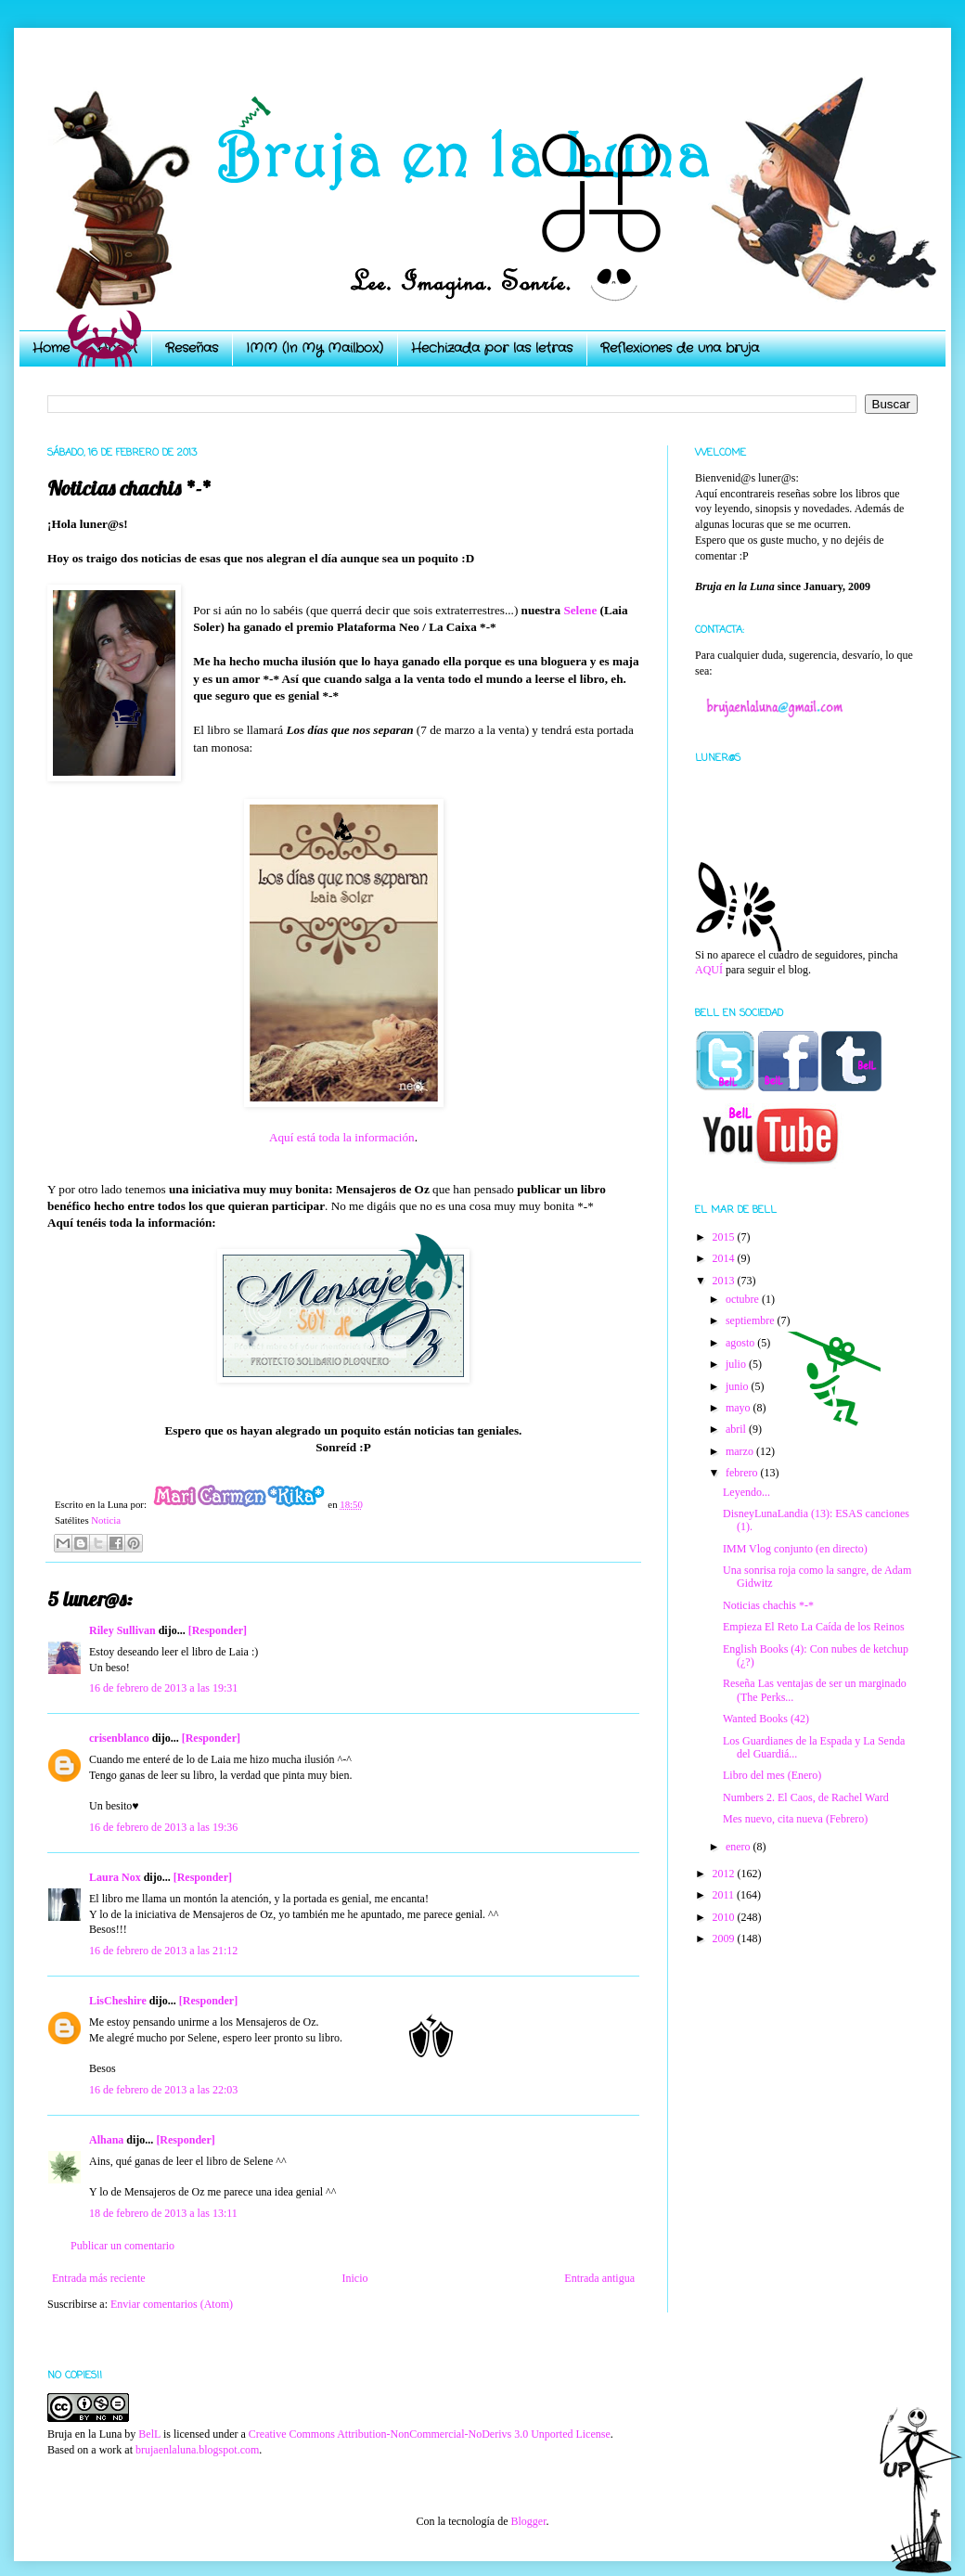 The width and height of the screenshot is (965, 2576). Describe the element at coordinates (402, 1285) in the screenshot. I see `ignite or start a fire feature` at that location.